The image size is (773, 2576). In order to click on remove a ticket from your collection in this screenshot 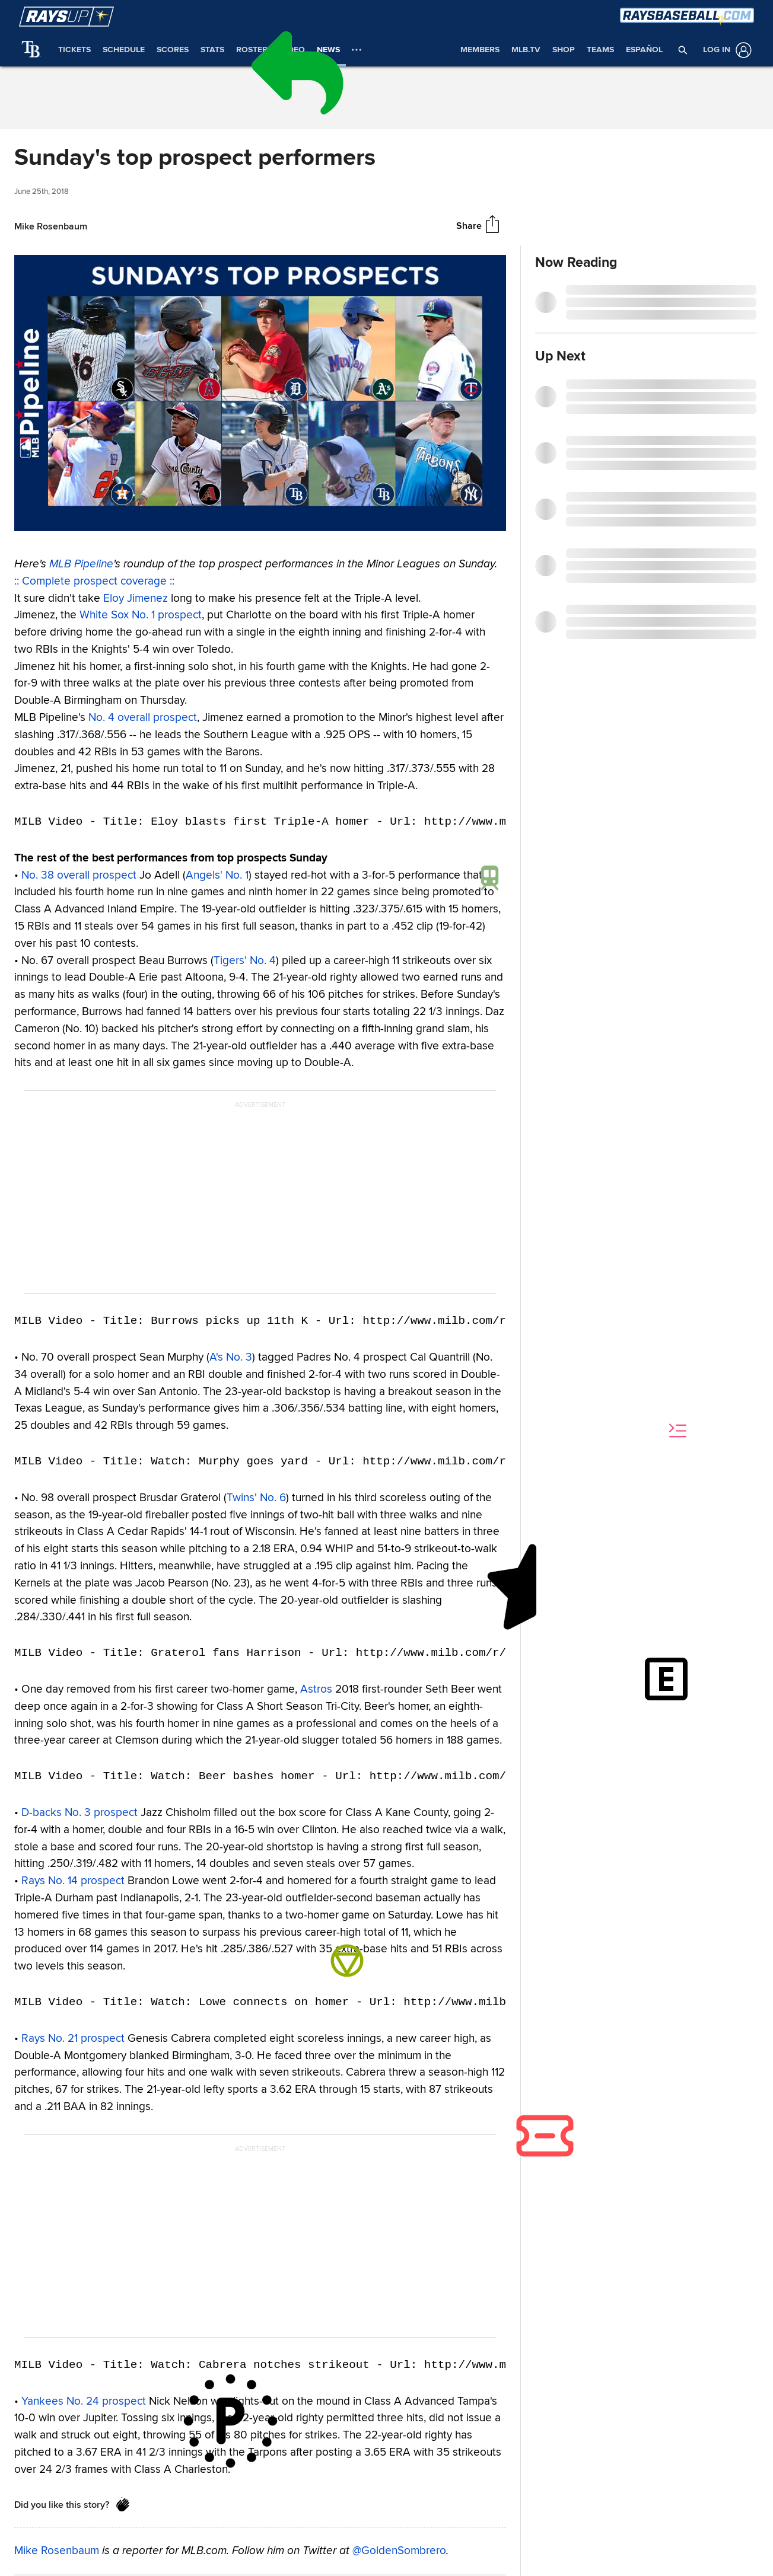, I will do `click(545, 2136)`.